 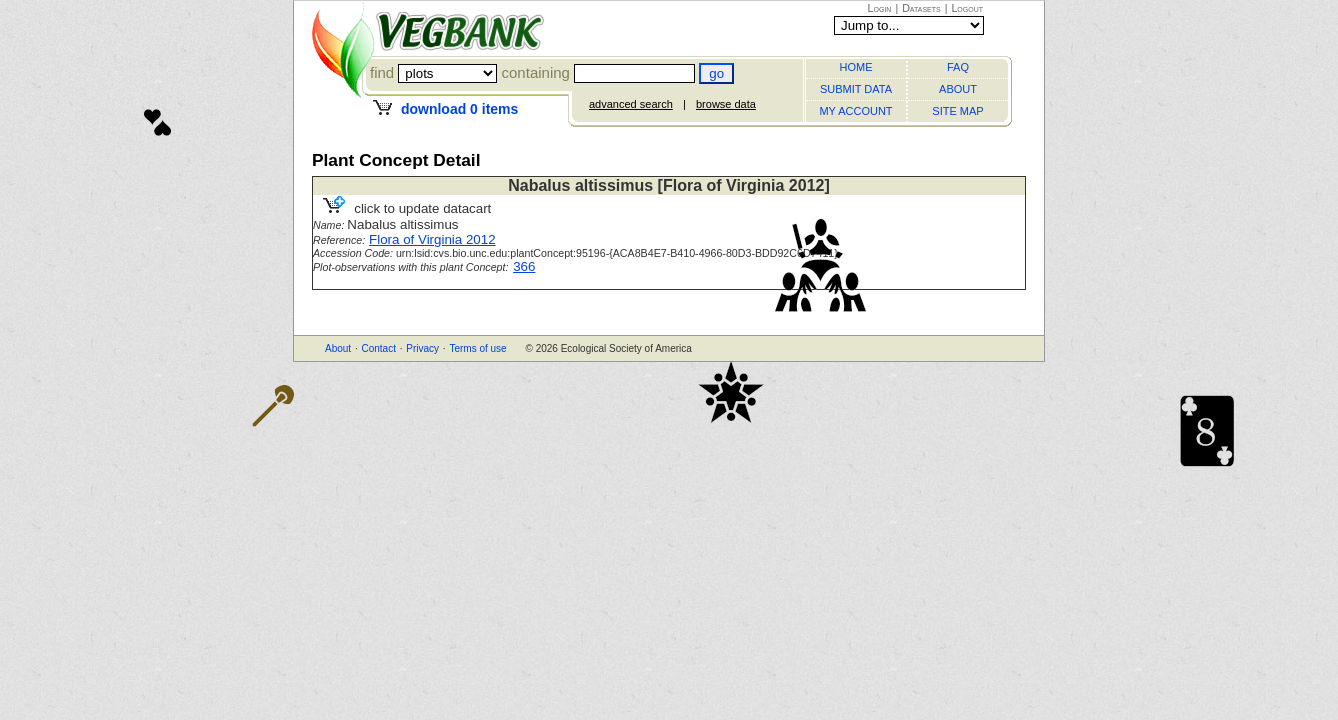 What do you see at coordinates (157, 122) in the screenshot?
I see `toggle between like and dislike` at bounding box center [157, 122].